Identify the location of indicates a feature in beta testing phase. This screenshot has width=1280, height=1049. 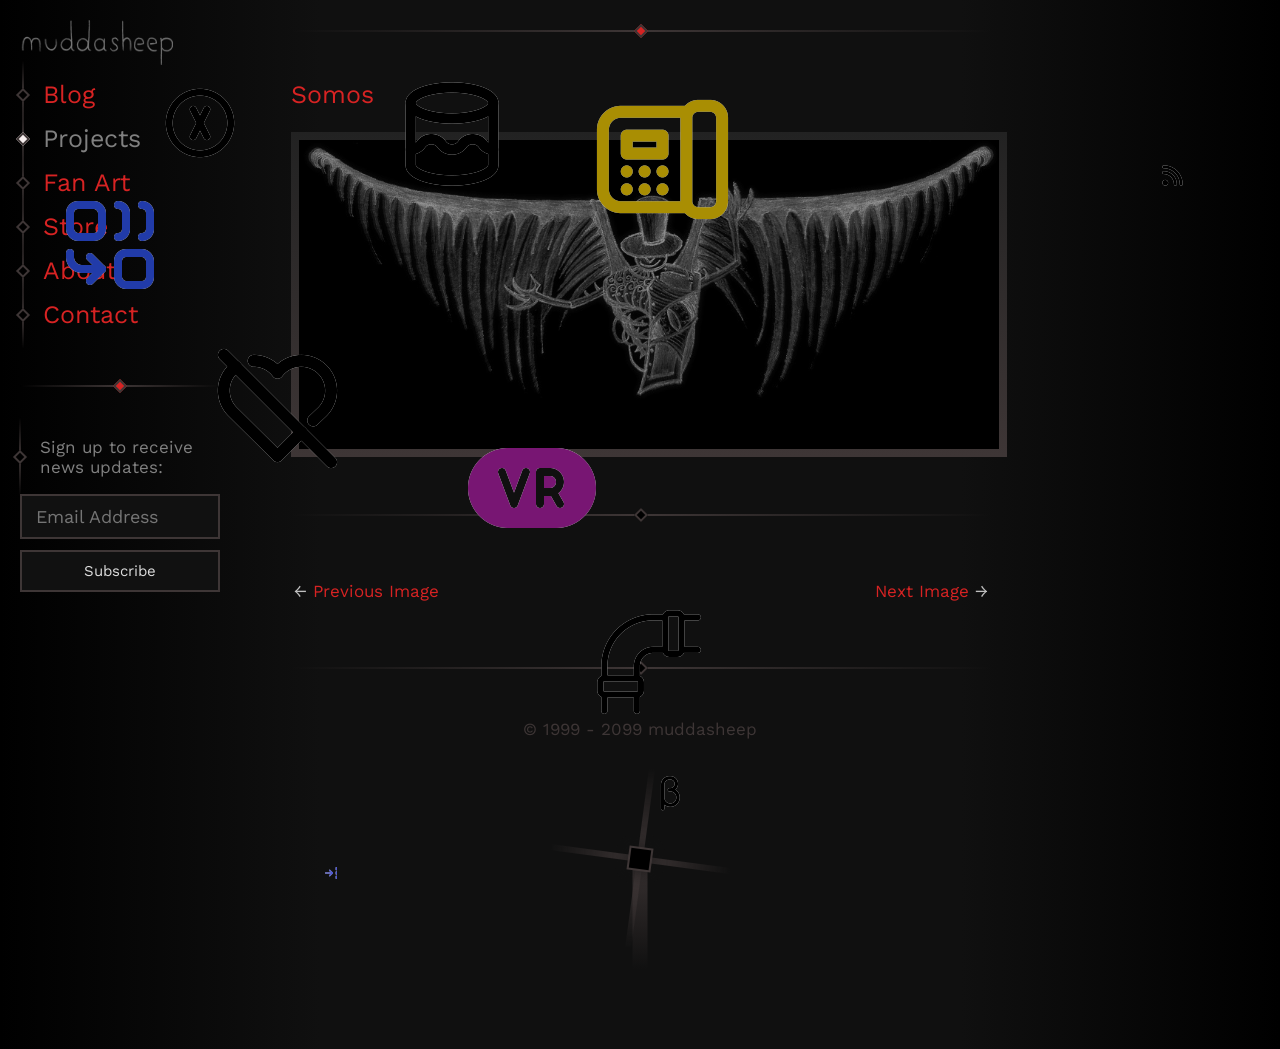
(669, 791).